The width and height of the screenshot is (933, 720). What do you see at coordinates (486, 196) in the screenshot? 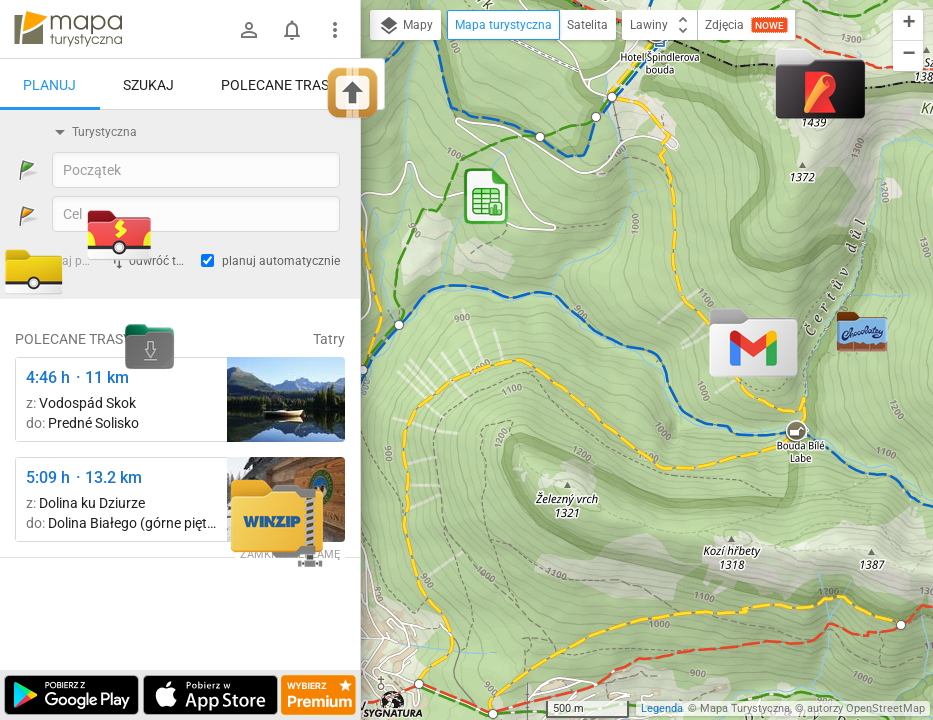
I see `open a spreadsheet template file` at bounding box center [486, 196].